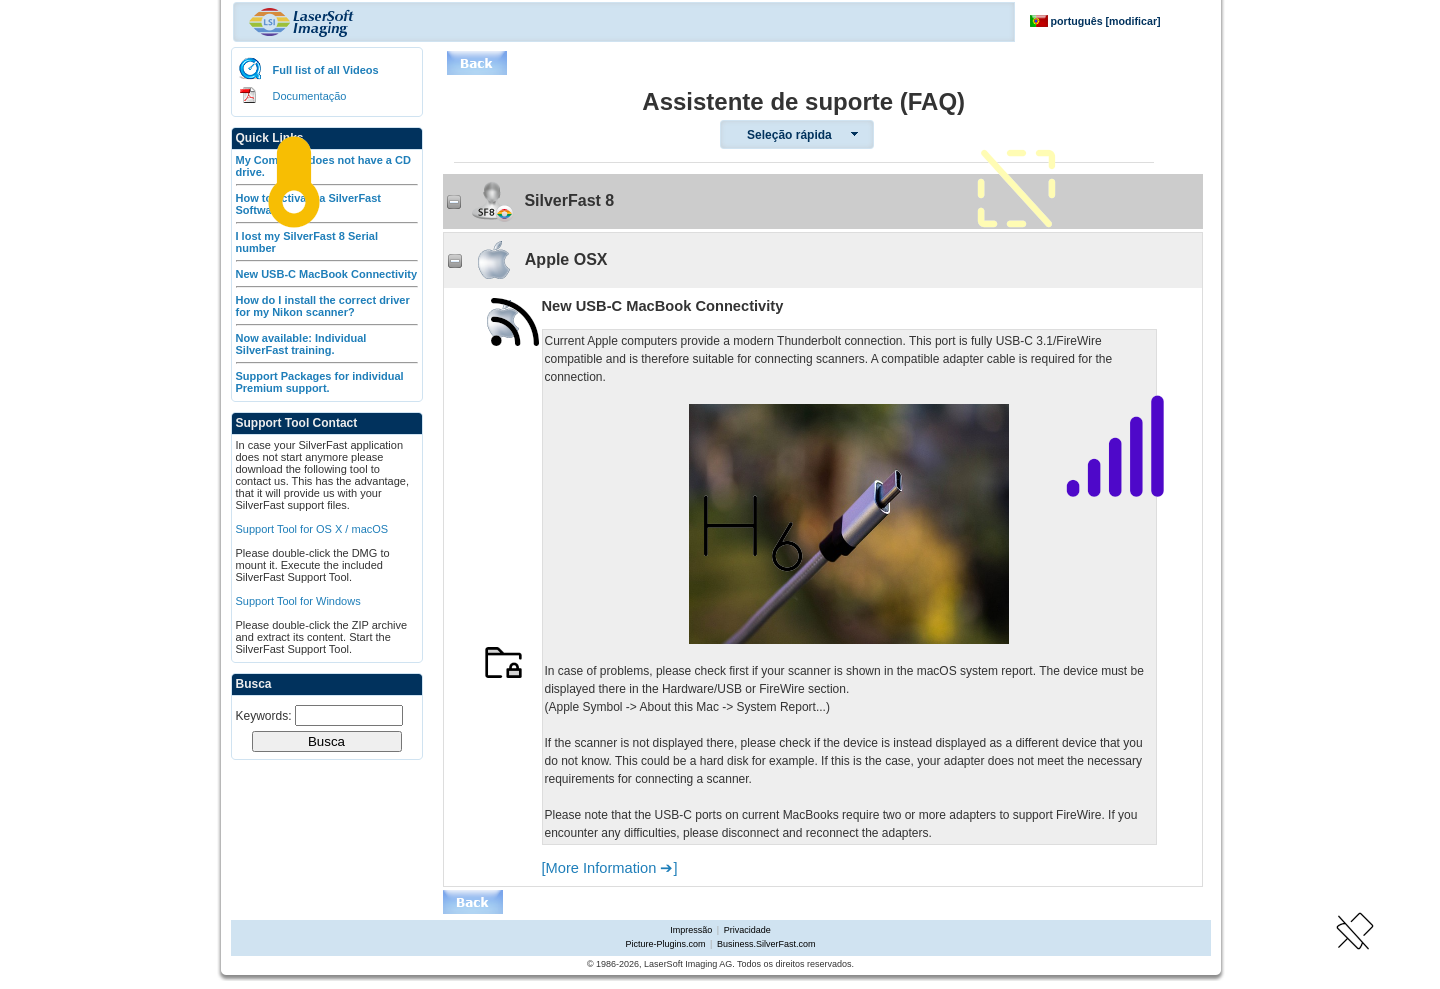 The width and height of the screenshot is (1440, 989). I want to click on disable selection mode, so click(1016, 188).